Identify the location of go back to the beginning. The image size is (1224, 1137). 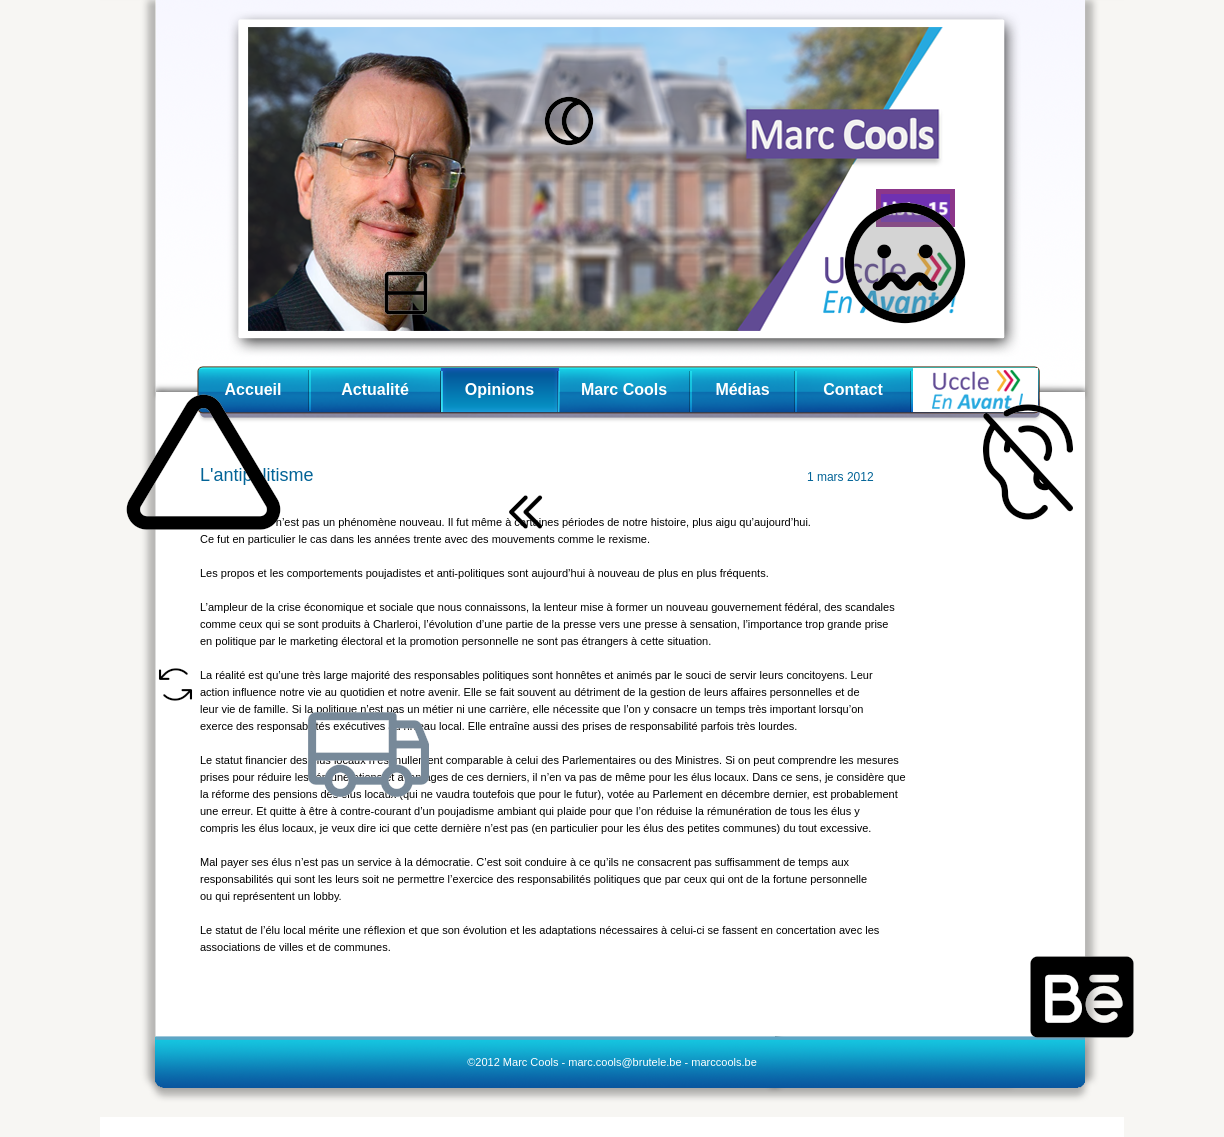
(527, 512).